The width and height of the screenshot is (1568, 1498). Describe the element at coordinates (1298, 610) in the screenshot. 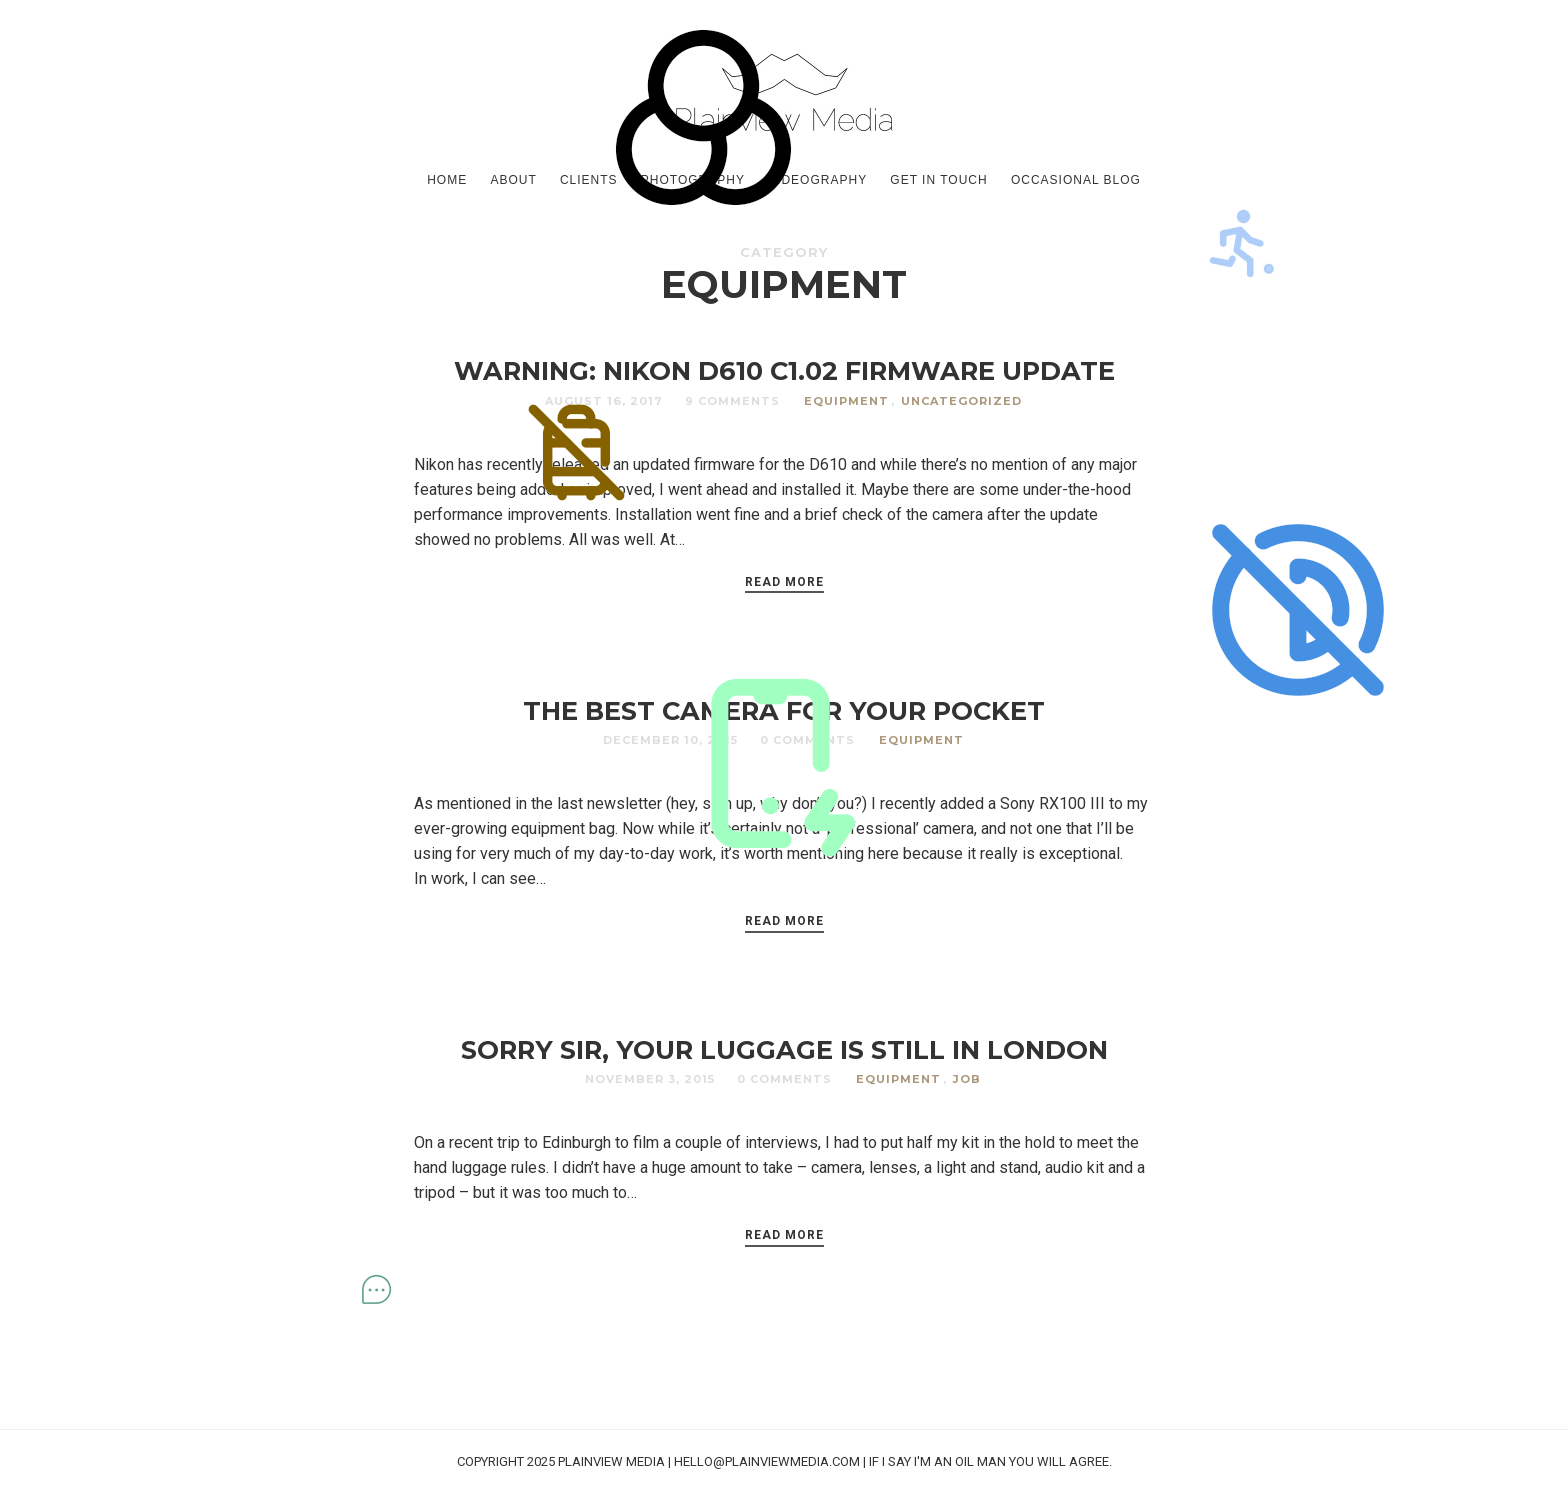

I see `disable contrast adjustment` at that location.